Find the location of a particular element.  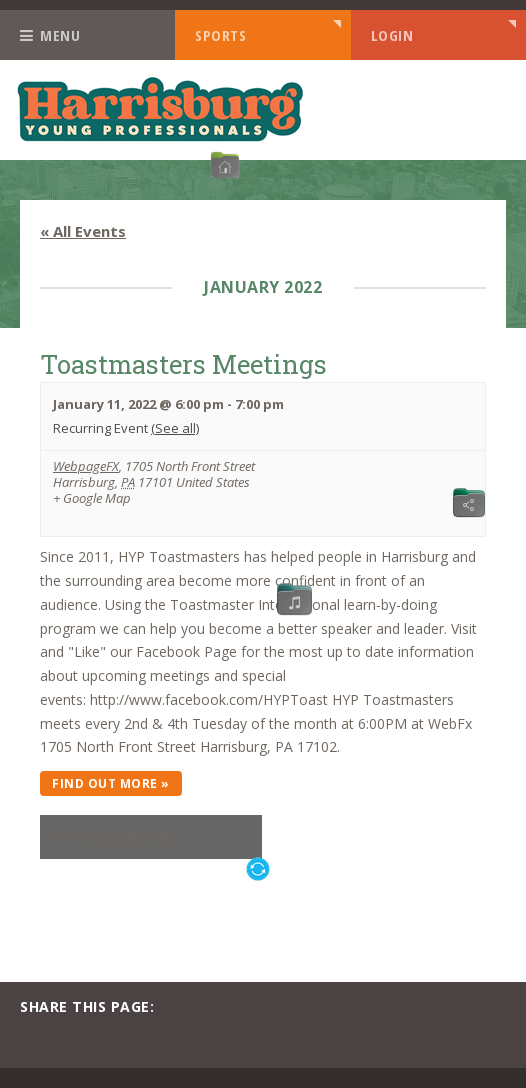

indicates file is syncing with shared folder is located at coordinates (258, 869).